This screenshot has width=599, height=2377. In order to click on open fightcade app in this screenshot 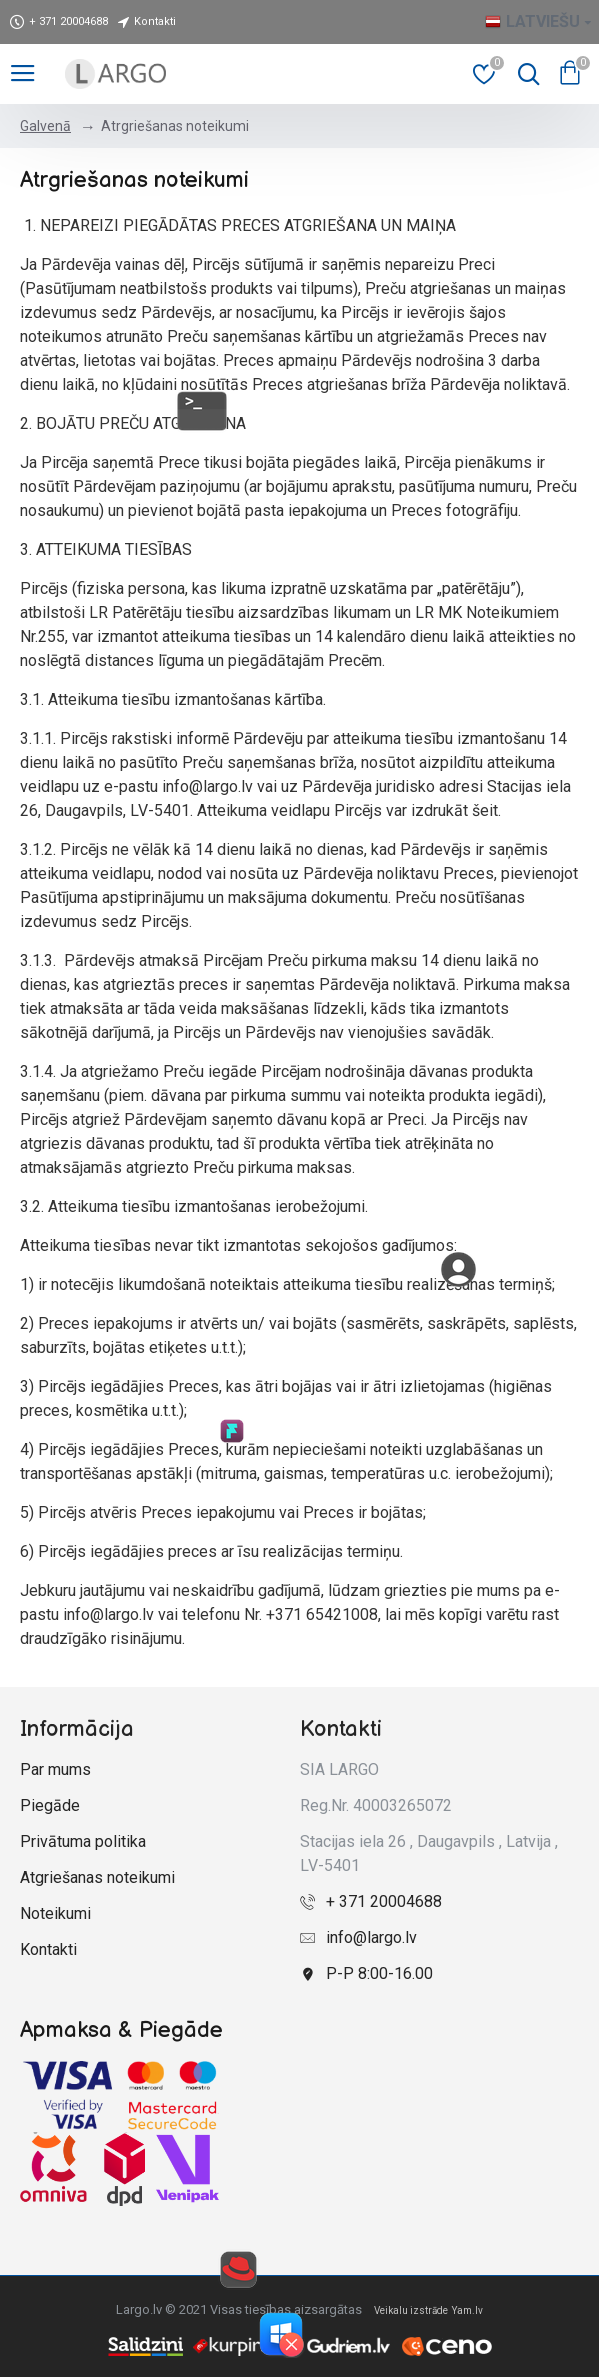, I will do `click(232, 1431)`.